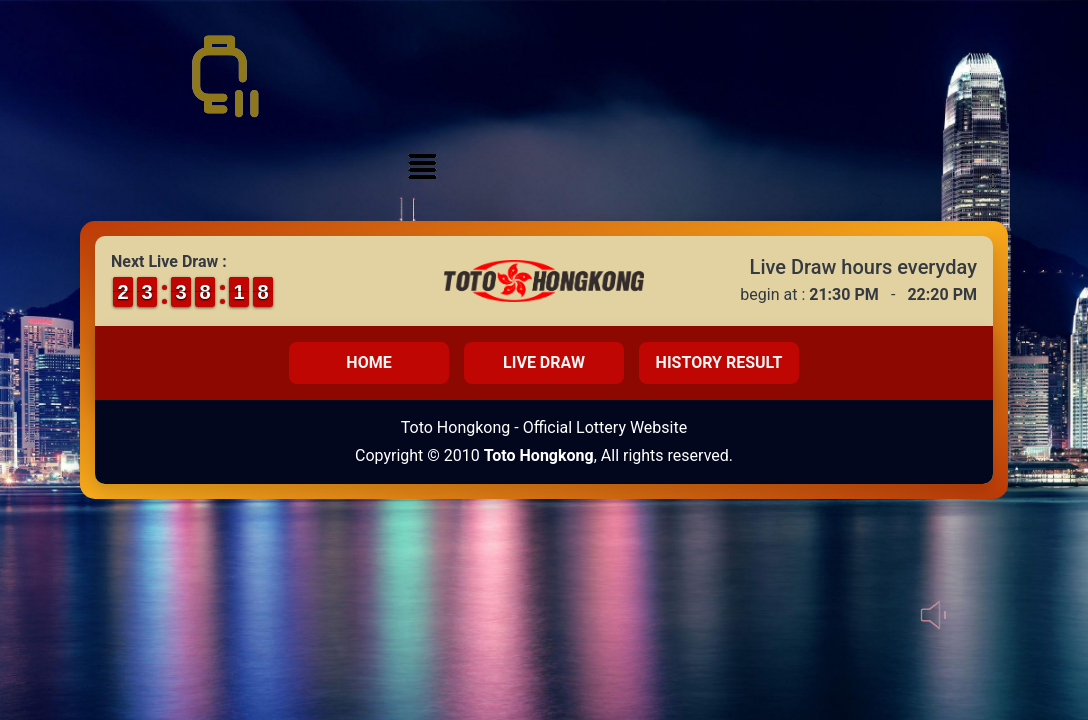 This screenshot has height=720, width=1088. What do you see at coordinates (219, 74) in the screenshot?
I see `pause activity tracking on smartwatch` at bounding box center [219, 74].